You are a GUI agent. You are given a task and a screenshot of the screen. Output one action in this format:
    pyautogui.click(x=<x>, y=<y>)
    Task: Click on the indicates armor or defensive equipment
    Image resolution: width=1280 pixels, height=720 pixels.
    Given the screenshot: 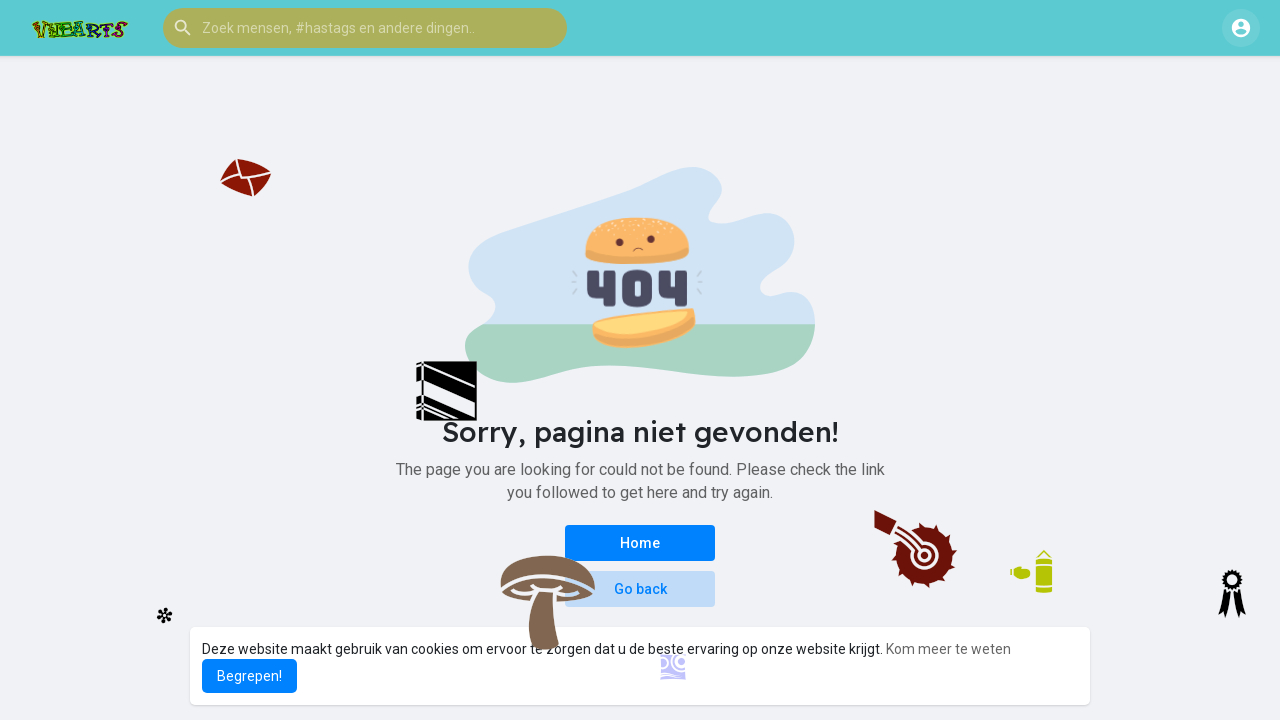 What is the action you would take?
    pyautogui.click(x=446, y=391)
    